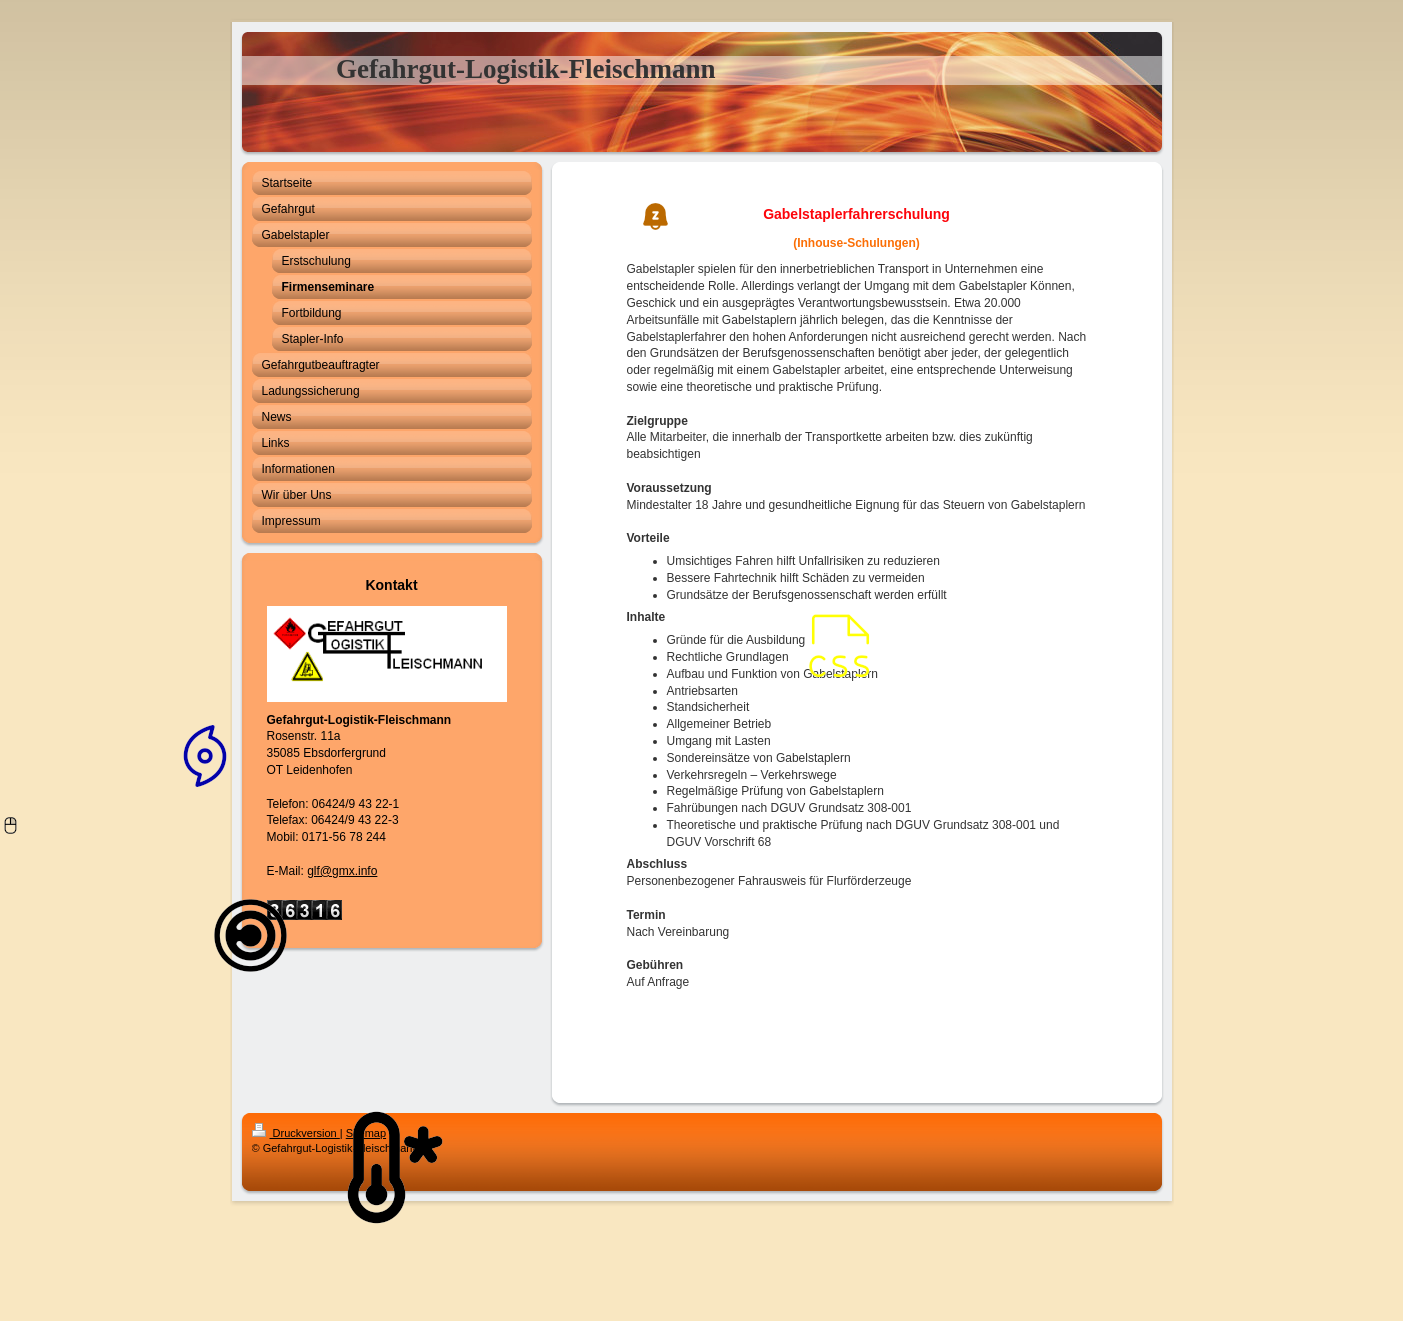  Describe the element at coordinates (385, 1167) in the screenshot. I see `indicates low temperature or cold conditions` at that location.